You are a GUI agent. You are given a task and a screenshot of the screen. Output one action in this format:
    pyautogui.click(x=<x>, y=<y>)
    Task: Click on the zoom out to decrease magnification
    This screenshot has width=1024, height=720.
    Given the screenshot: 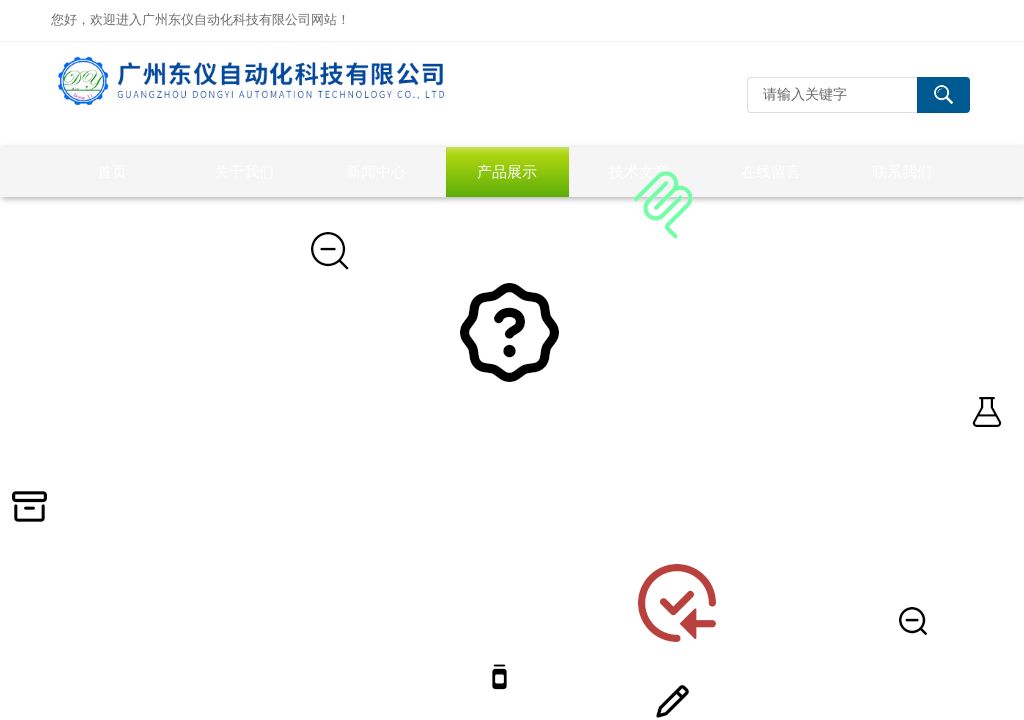 What is the action you would take?
    pyautogui.click(x=913, y=621)
    